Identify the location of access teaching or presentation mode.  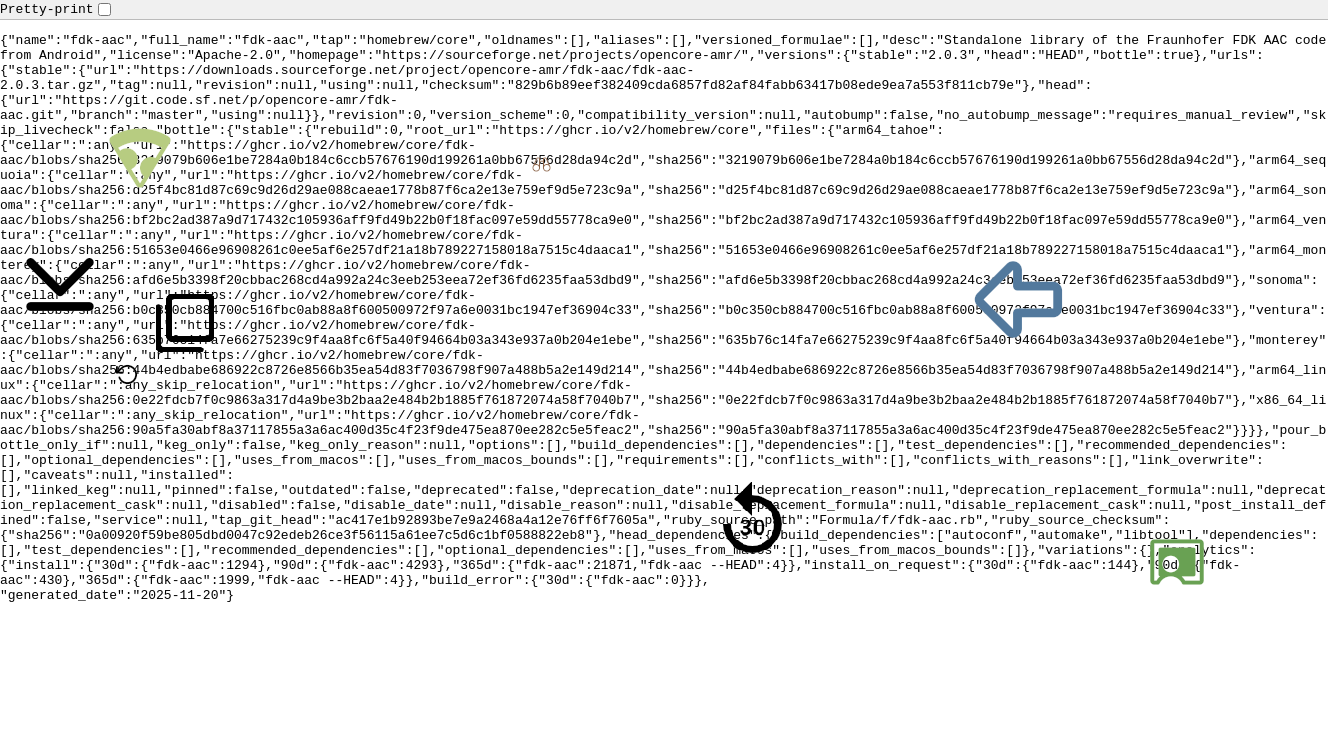
(1177, 562).